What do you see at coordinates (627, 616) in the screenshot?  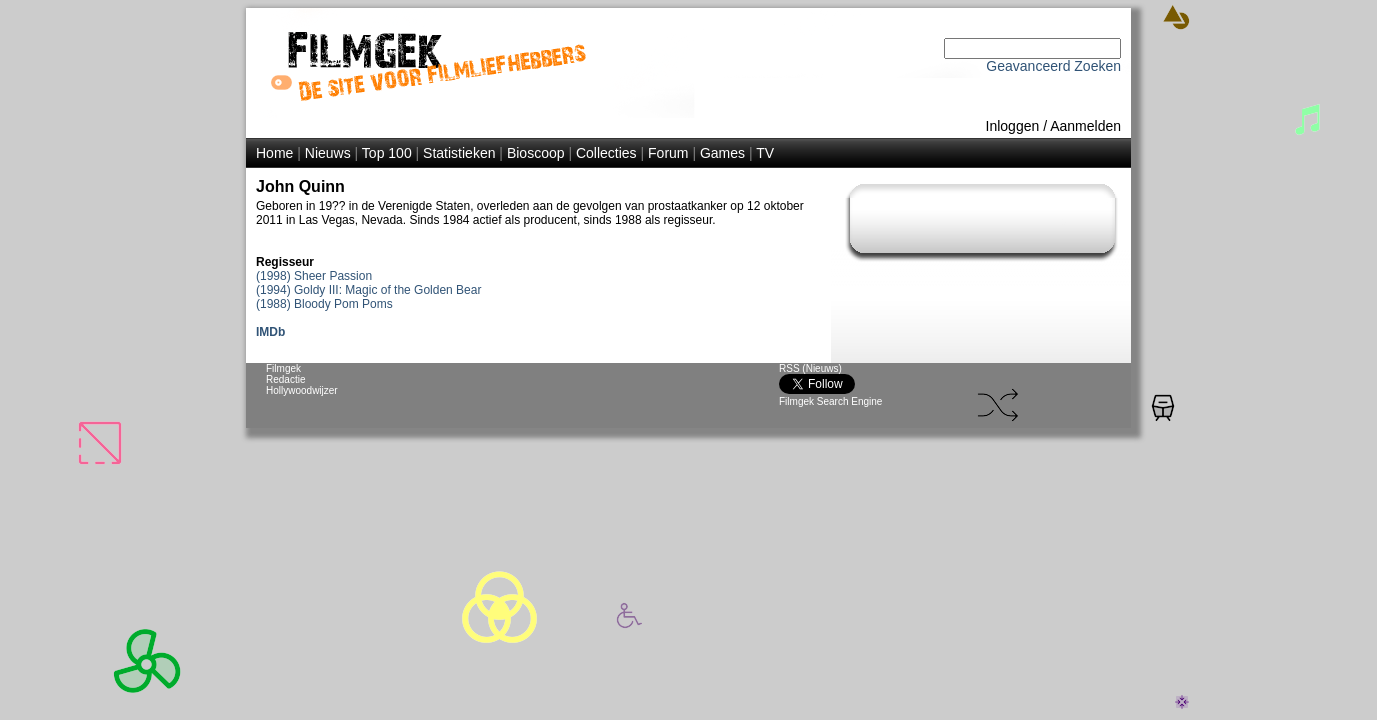 I see `indicates wheelchair accessibility available` at bounding box center [627, 616].